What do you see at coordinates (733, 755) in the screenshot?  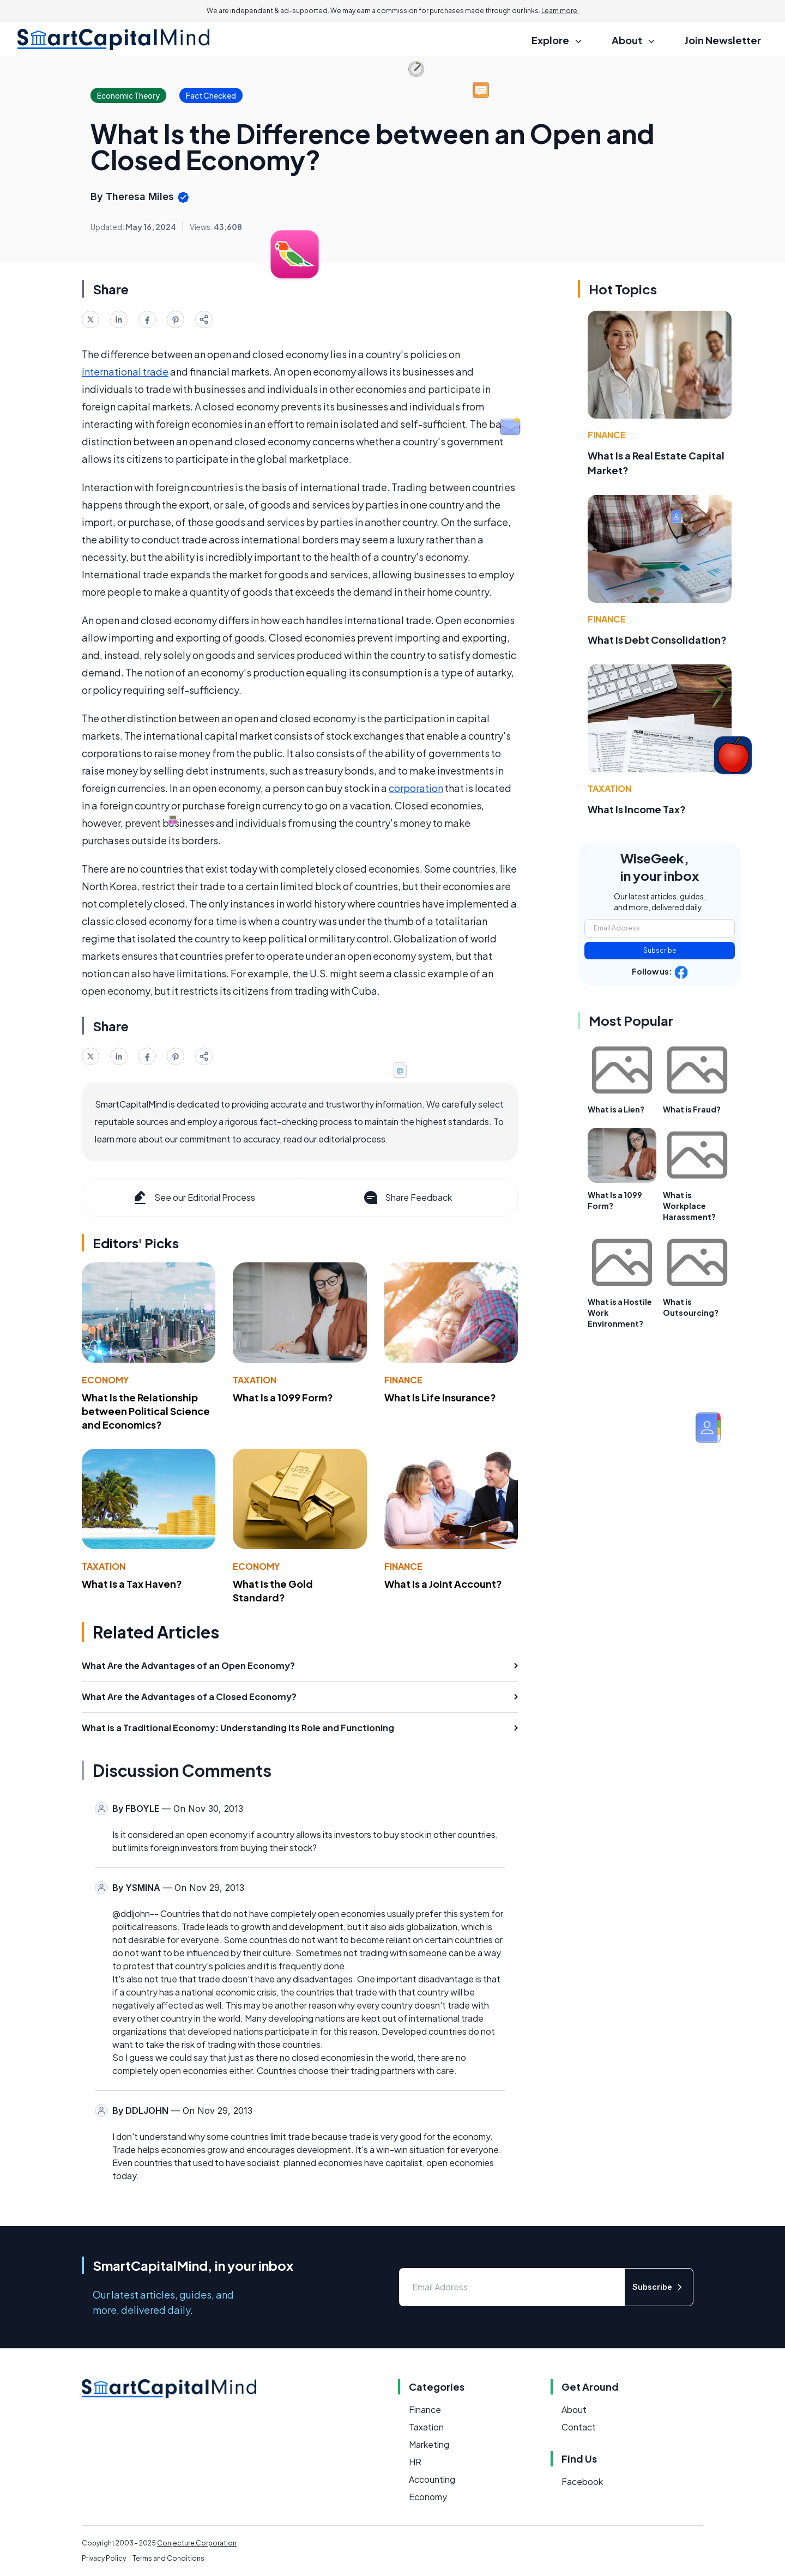 I see `open the tapple app` at bounding box center [733, 755].